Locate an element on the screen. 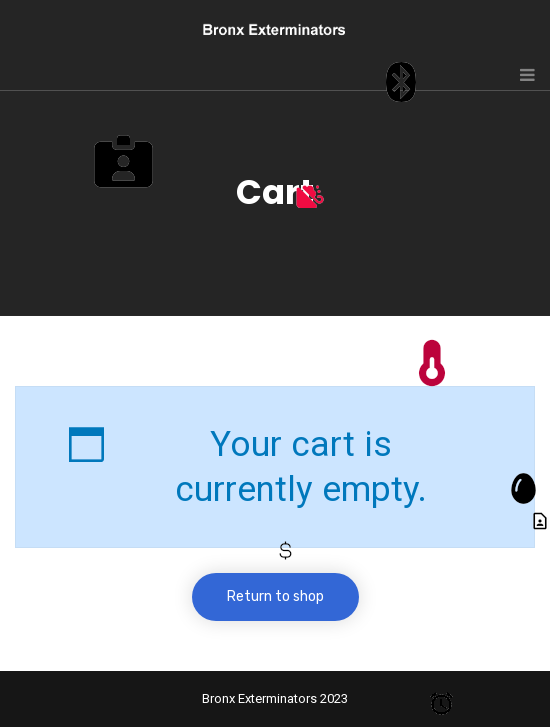 The height and width of the screenshot is (727, 550). toggle bluetooth connectivity on or off is located at coordinates (401, 82).